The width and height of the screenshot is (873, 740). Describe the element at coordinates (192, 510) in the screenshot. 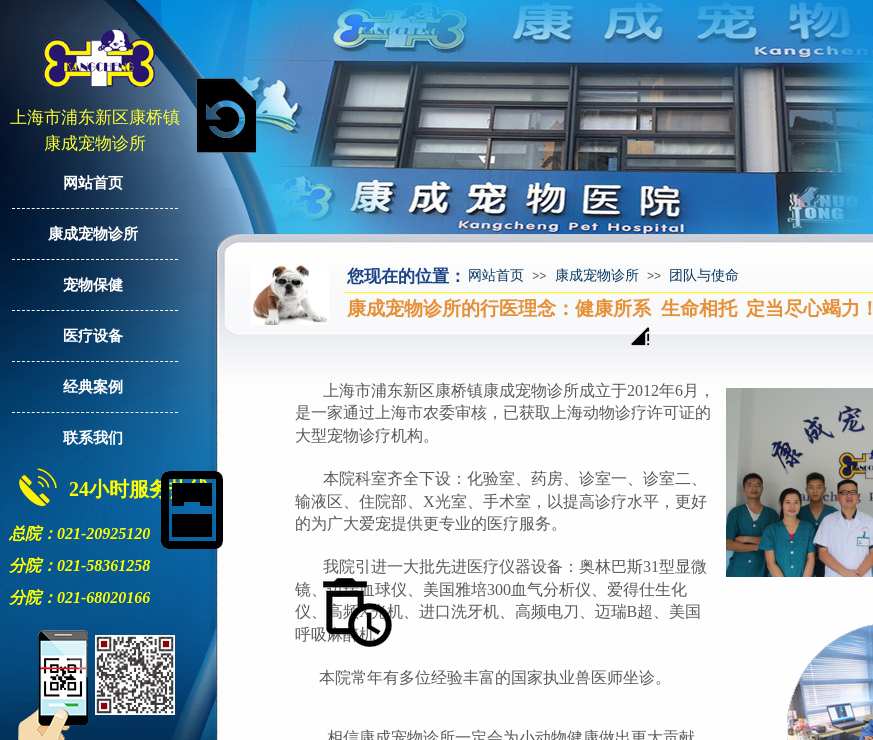

I see `view window sensor status` at that location.